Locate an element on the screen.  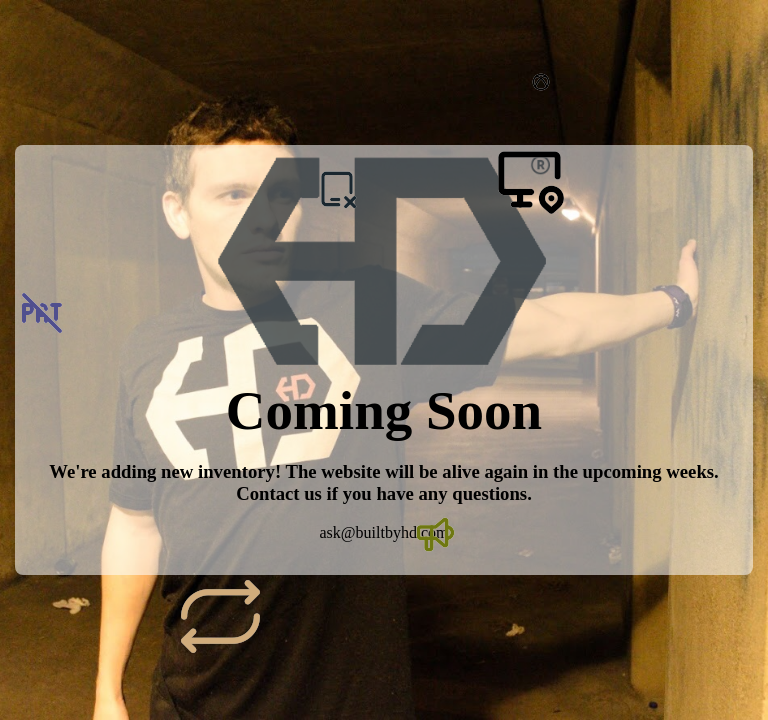
disconnect or remove iPad device is located at coordinates (337, 189).